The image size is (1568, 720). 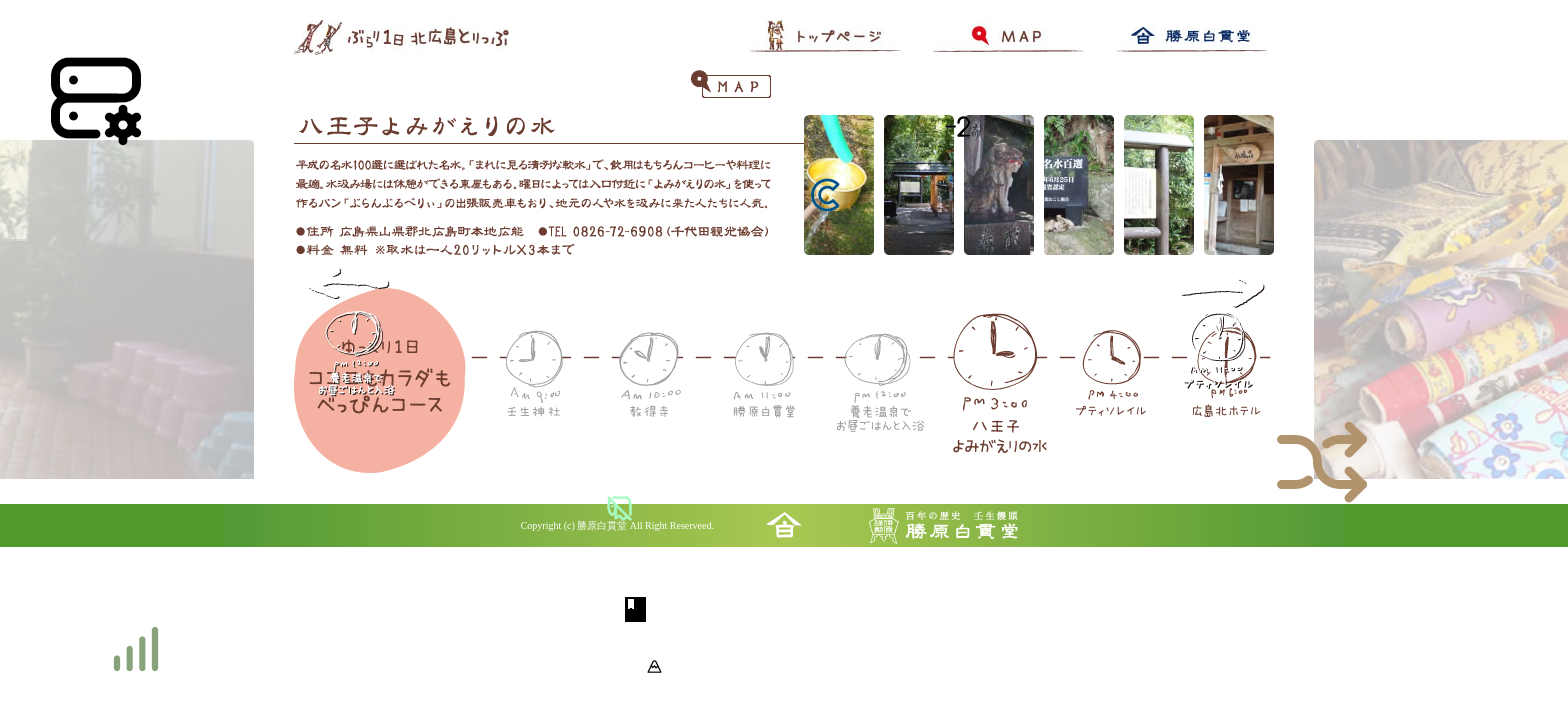 I want to click on indicates toilet paper is out of stock, so click(x=619, y=508).